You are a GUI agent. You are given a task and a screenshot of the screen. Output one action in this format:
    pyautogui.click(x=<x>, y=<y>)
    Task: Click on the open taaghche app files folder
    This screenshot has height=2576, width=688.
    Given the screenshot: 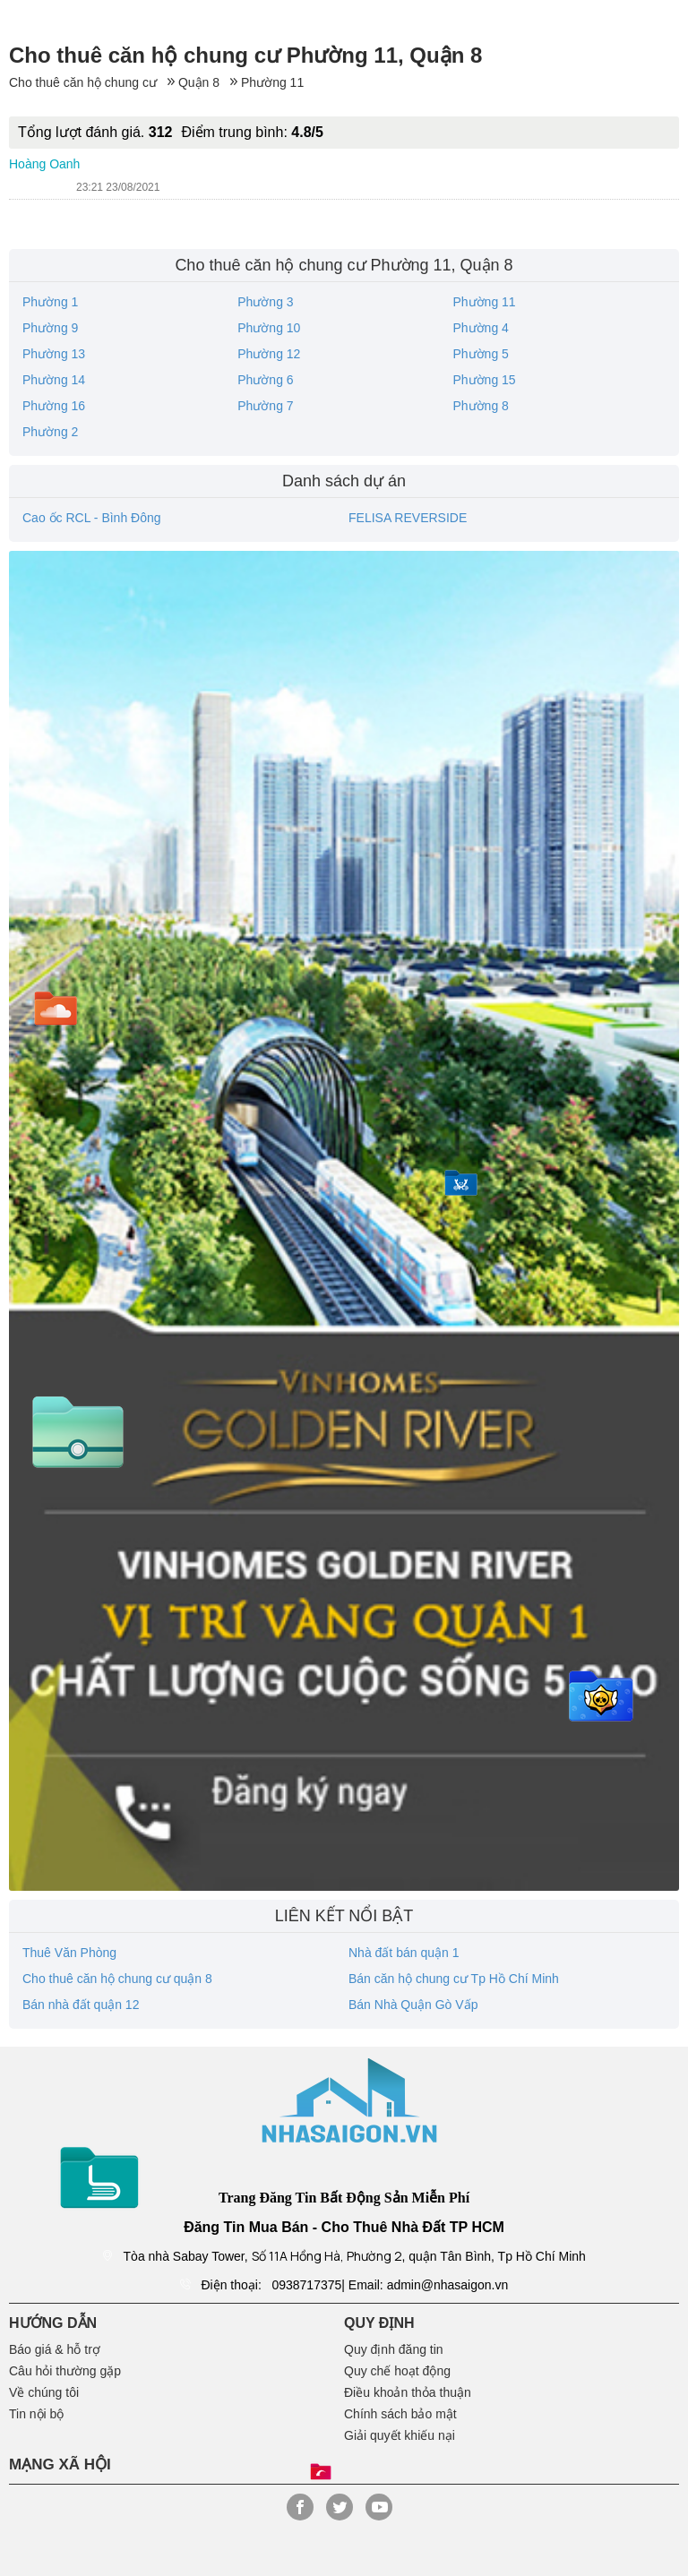 What is the action you would take?
    pyautogui.click(x=99, y=2179)
    